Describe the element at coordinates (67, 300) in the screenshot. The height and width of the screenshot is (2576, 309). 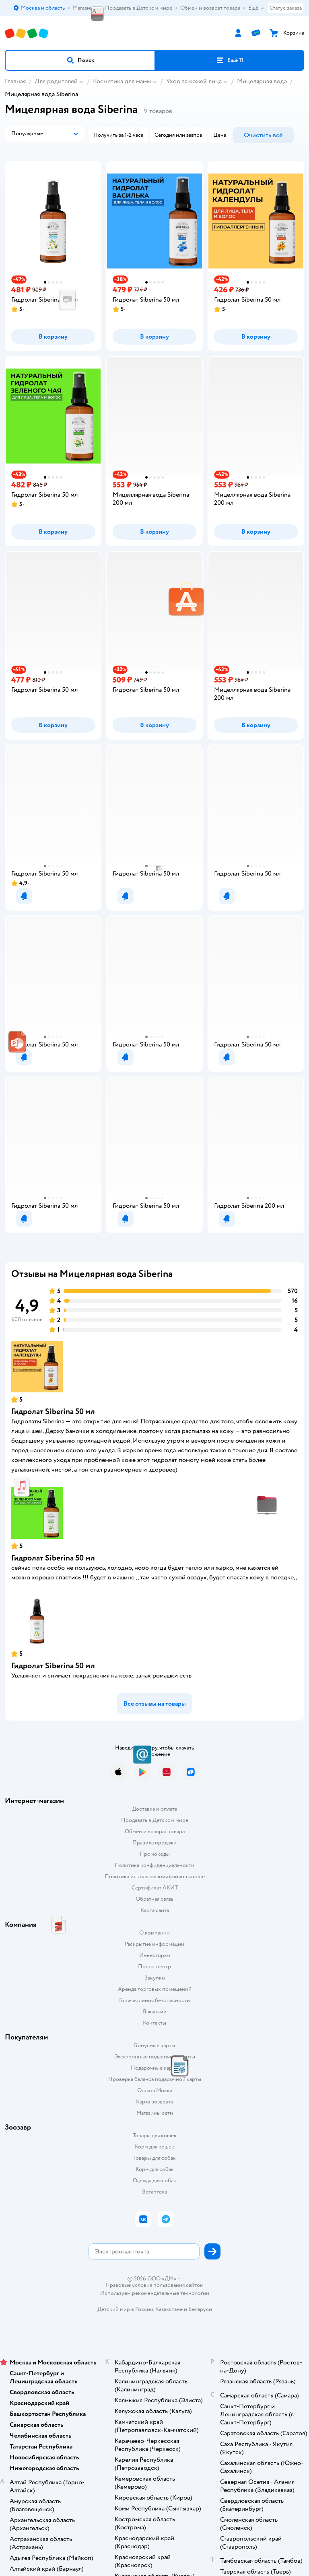
I see `subrip subtitle file (.srt)` at that location.